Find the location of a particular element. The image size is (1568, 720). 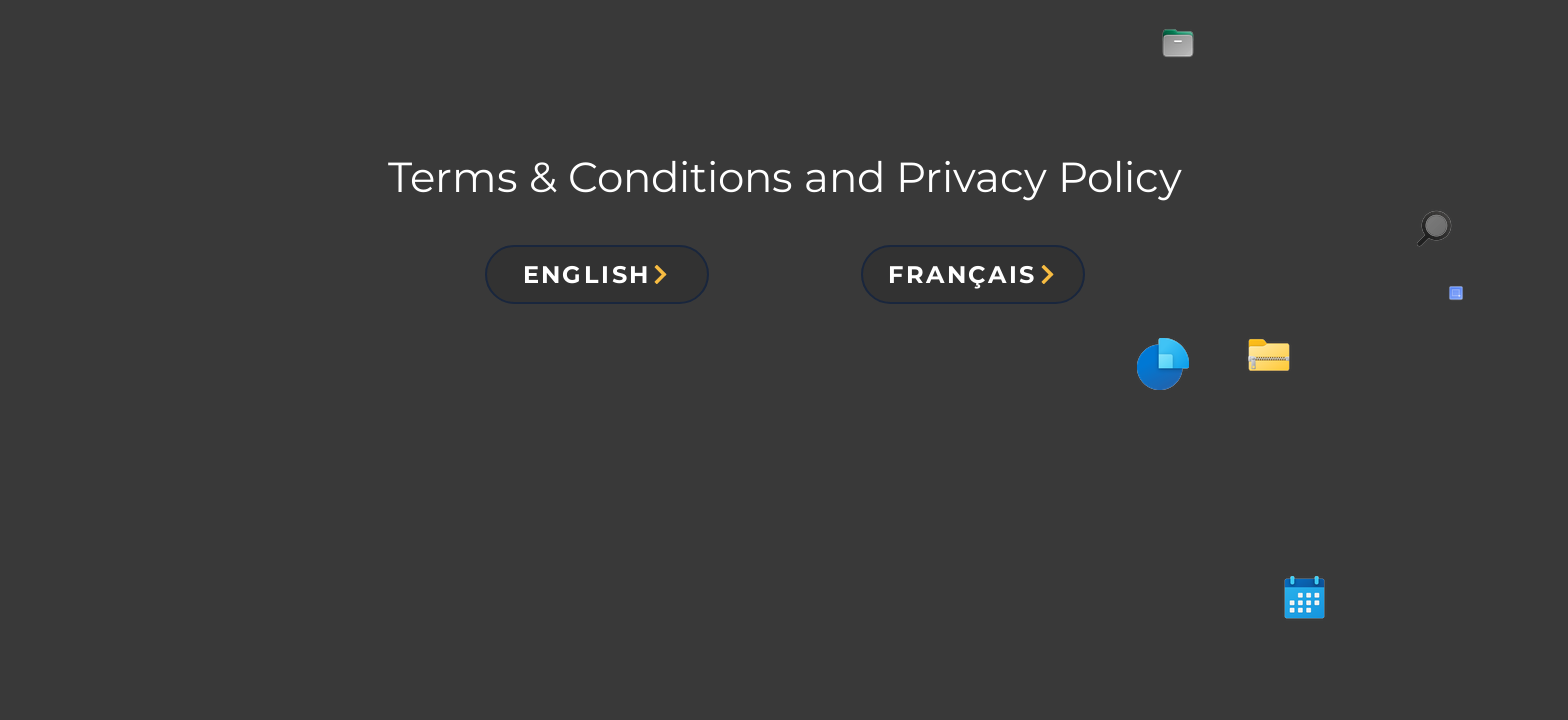

open a compressed zip folder is located at coordinates (1269, 356).